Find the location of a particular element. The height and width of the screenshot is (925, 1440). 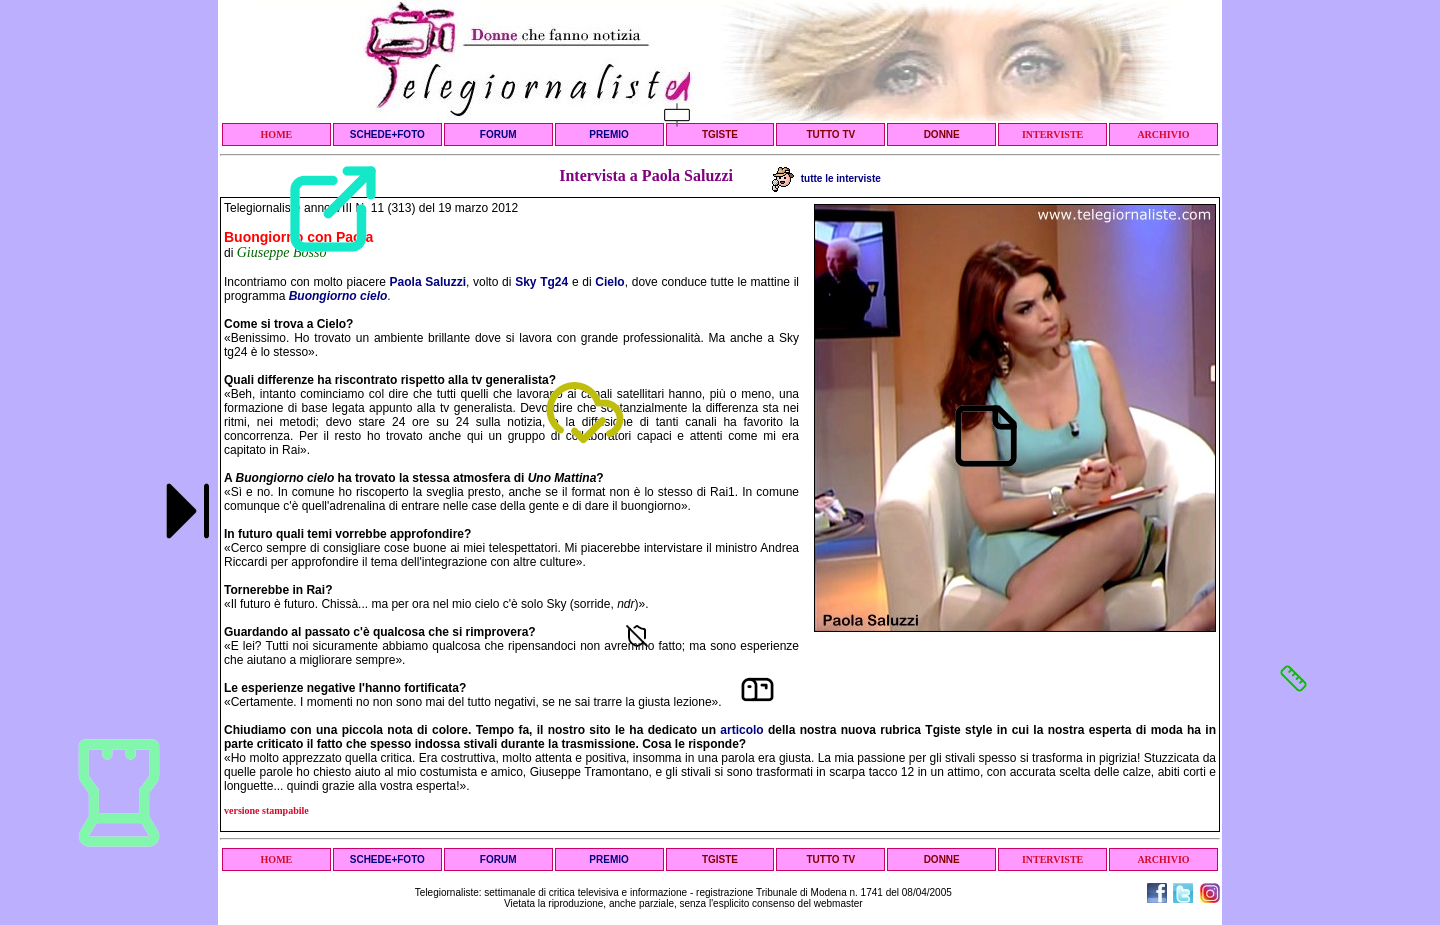

file successfully synced to cloud is located at coordinates (585, 410).